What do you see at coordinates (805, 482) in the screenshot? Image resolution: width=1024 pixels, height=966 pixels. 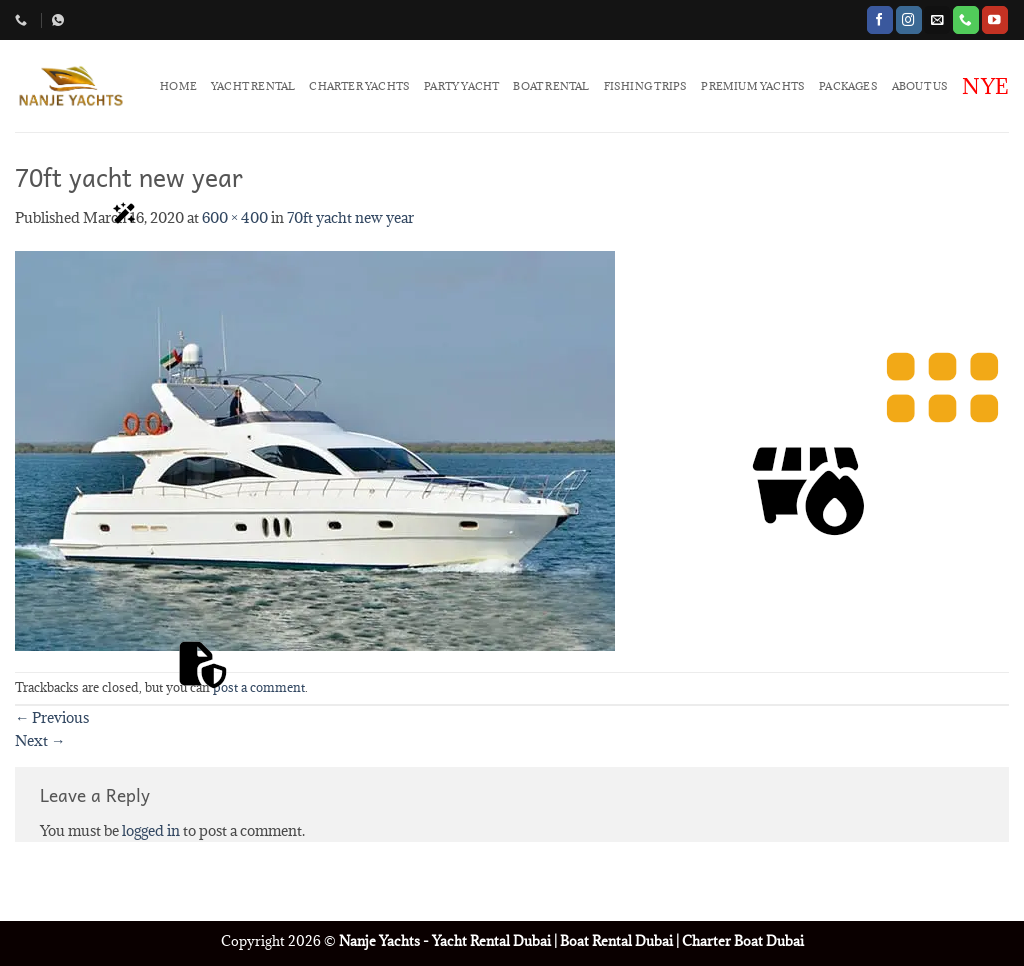 I see `indicates a critical system failure or disaster` at bounding box center [805, 482].